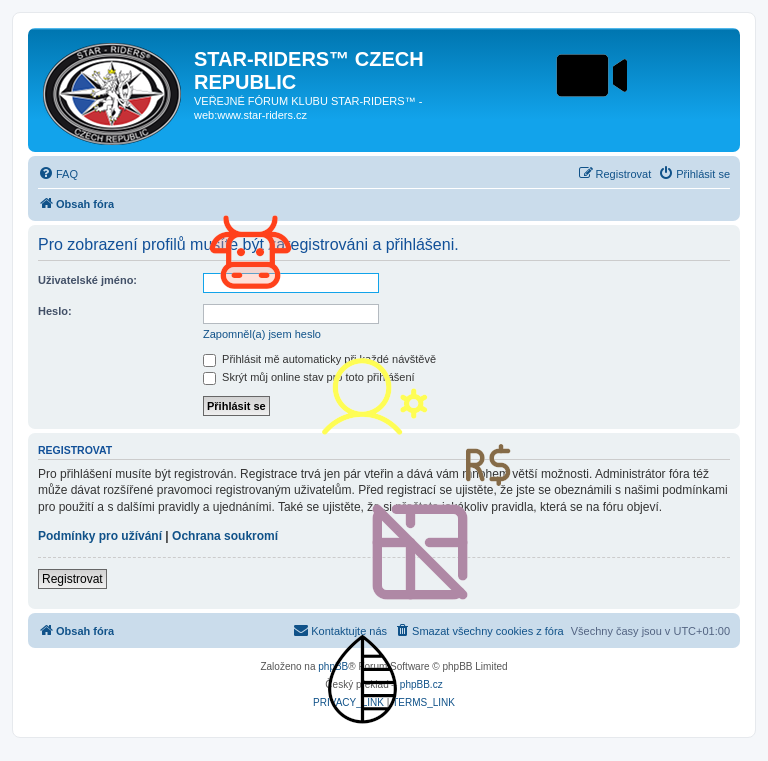 This screenshot has width=768, height=761. I want to click on indicates Brazilian real currency, so click(487, 465).